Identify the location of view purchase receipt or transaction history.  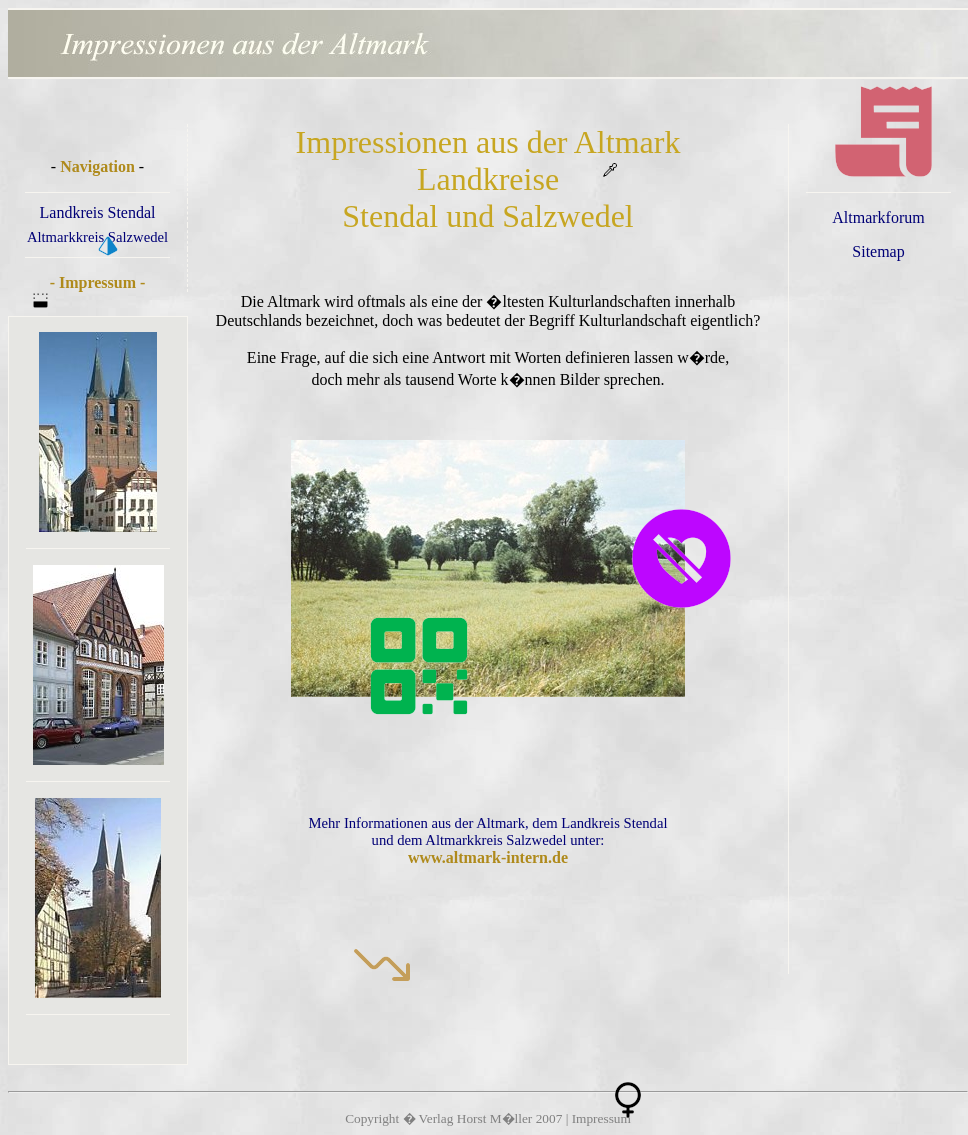
(883, 131).